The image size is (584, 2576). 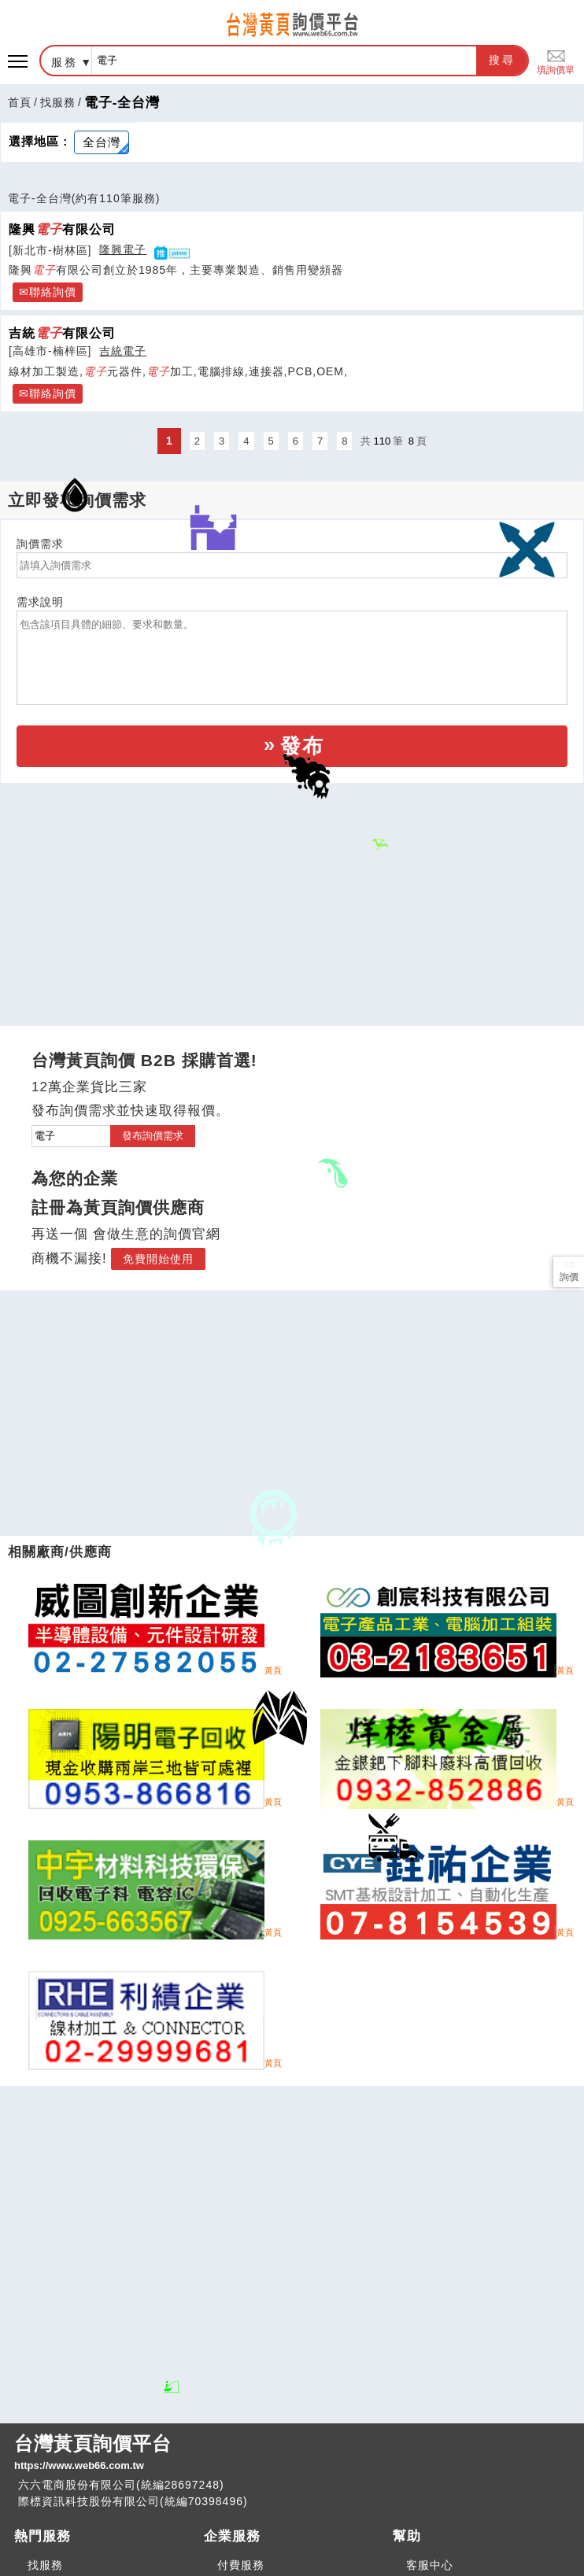 I want to click on indicates a topaz gem or jewel resource in-game, so click(x=75, y=495).